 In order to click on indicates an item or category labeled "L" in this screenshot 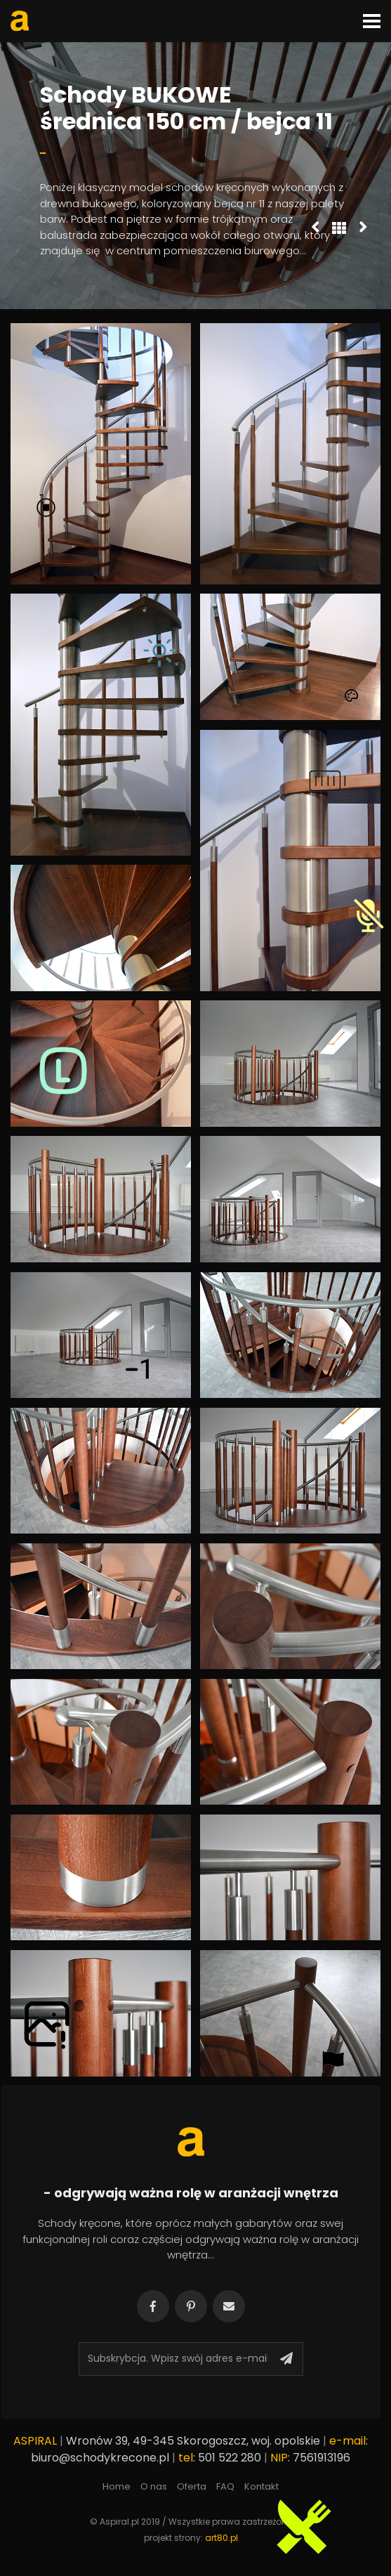, I will do `click(63, 1071)`.